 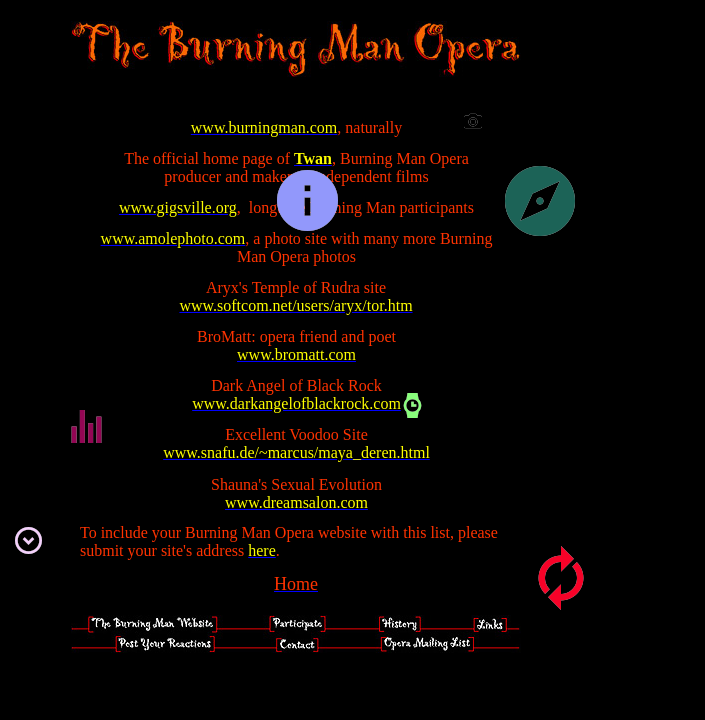 What do you see at coordinates (28, 540) in the screenshot?
I see `expand dropdown menu or section` at bounding box center [28, 540].